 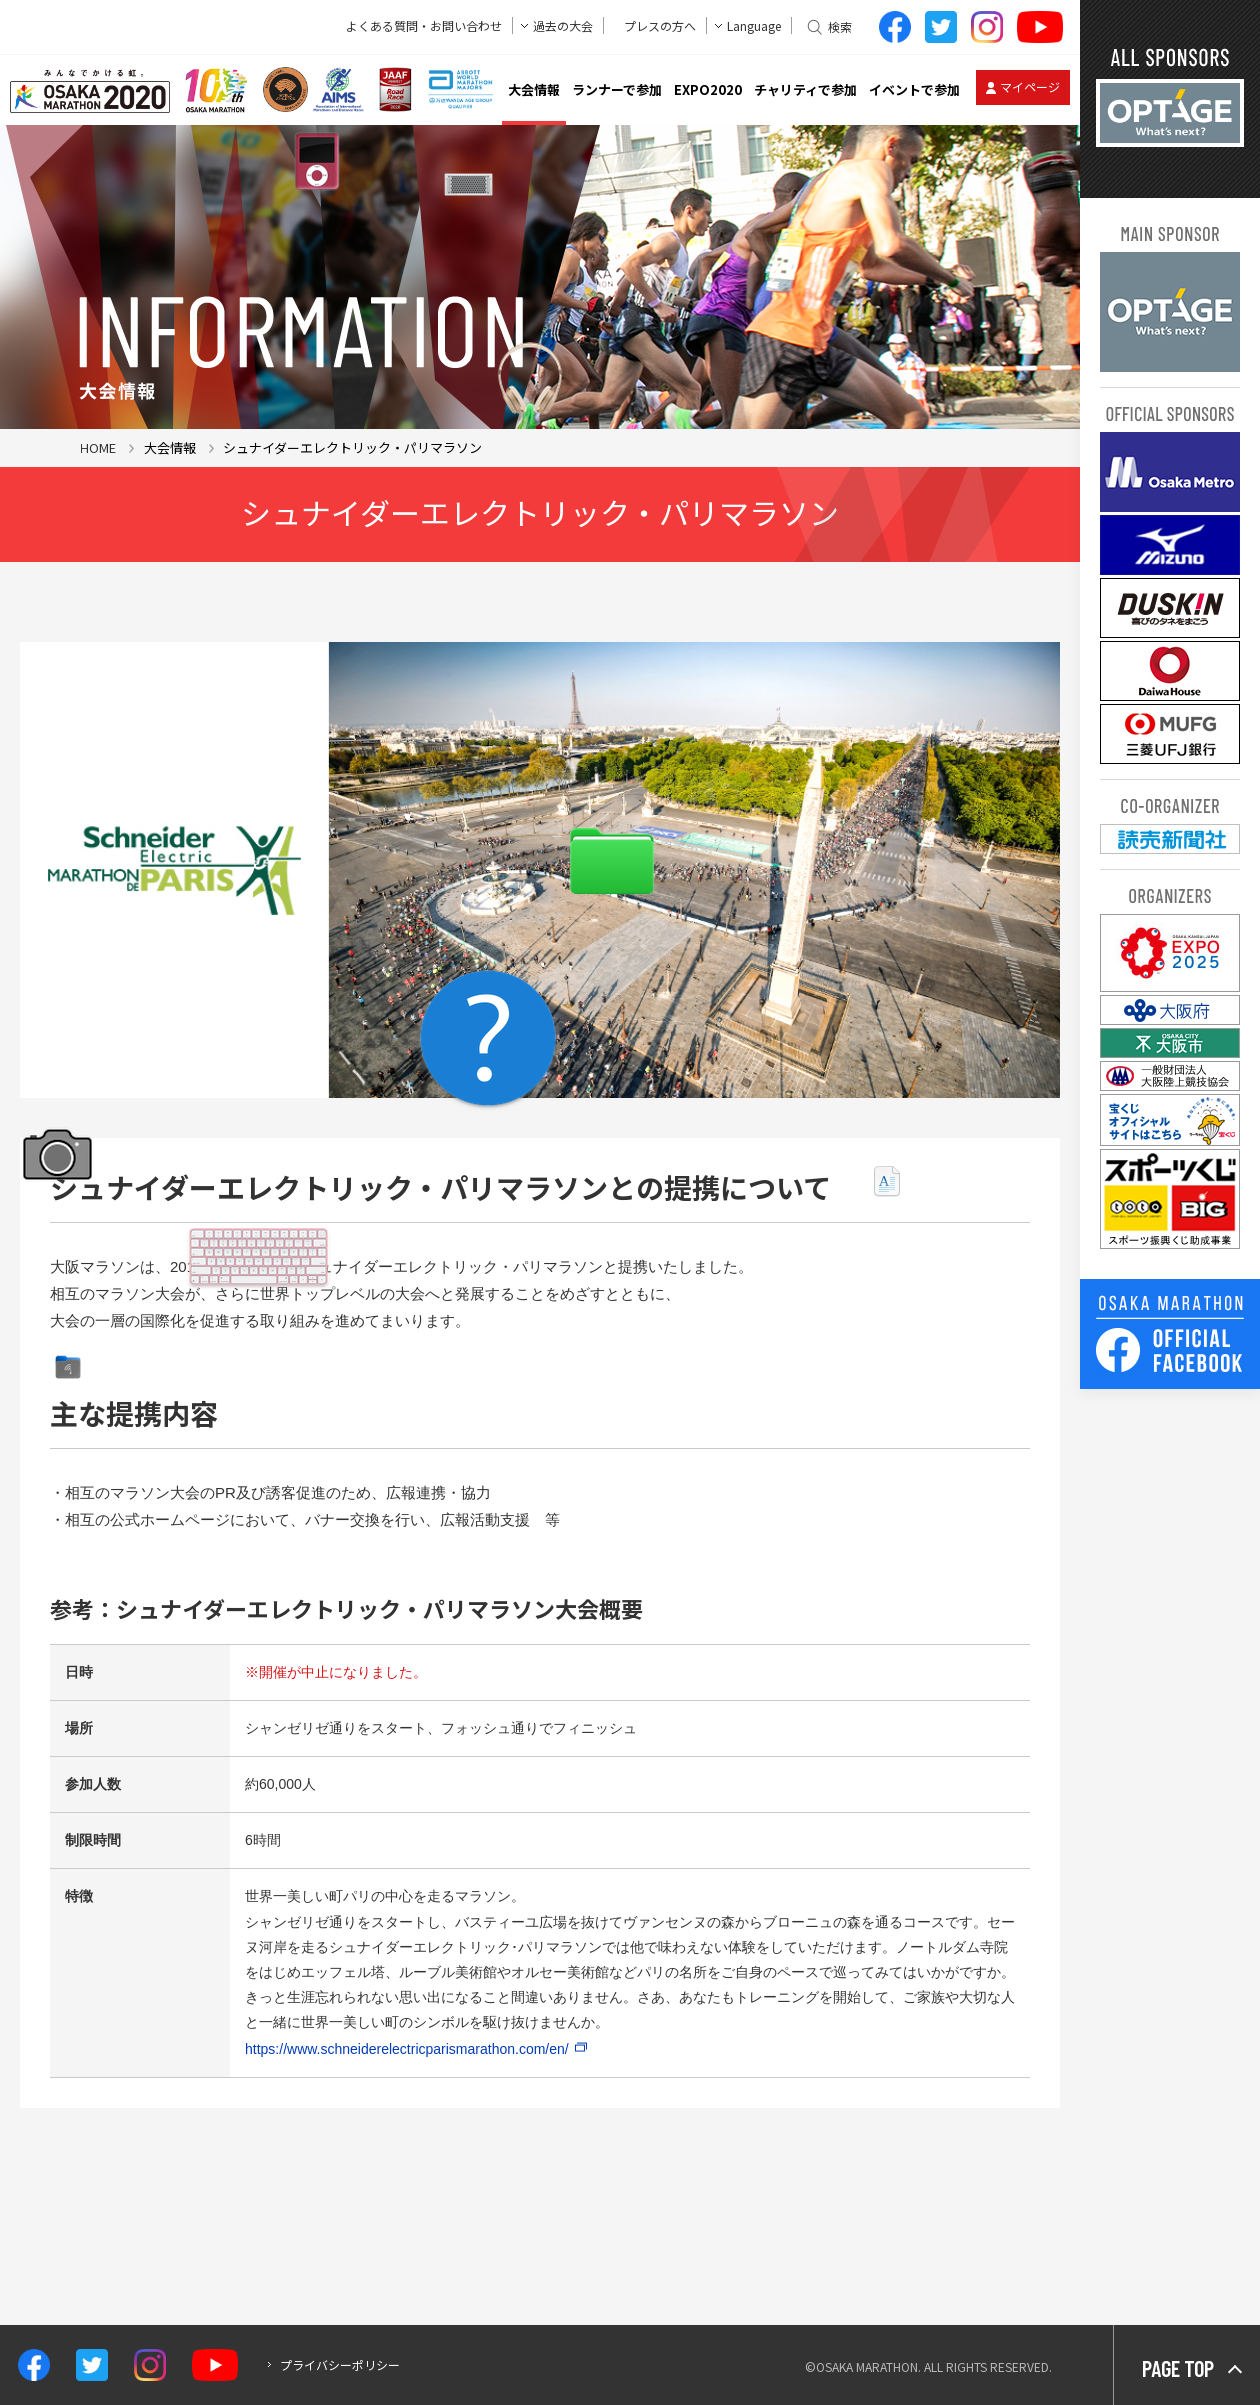 What do you see at coordinates (68, 1367) in the screenshot?
I see `open insync cloud sync folder` at bounding box center [68, 1367].